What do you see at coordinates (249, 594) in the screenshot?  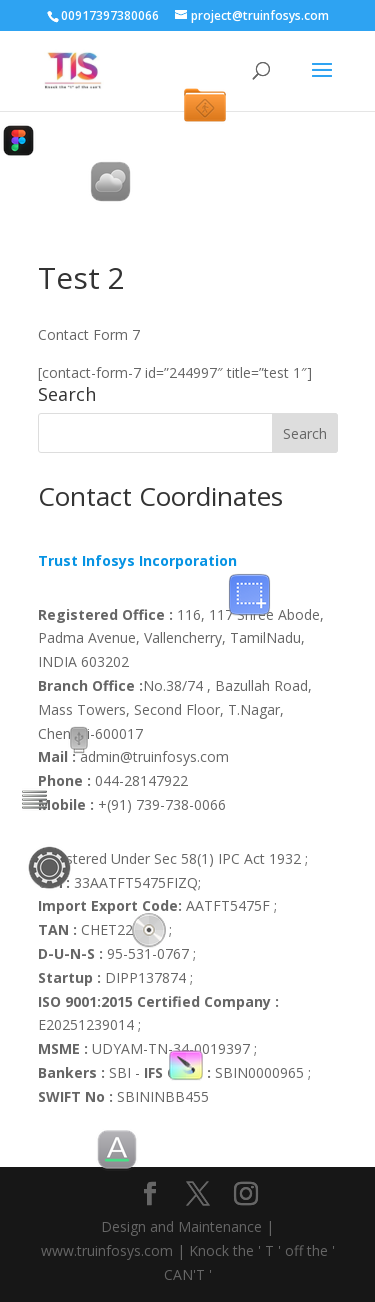 I see `take a screenshot` at bounding box center [249, 594].